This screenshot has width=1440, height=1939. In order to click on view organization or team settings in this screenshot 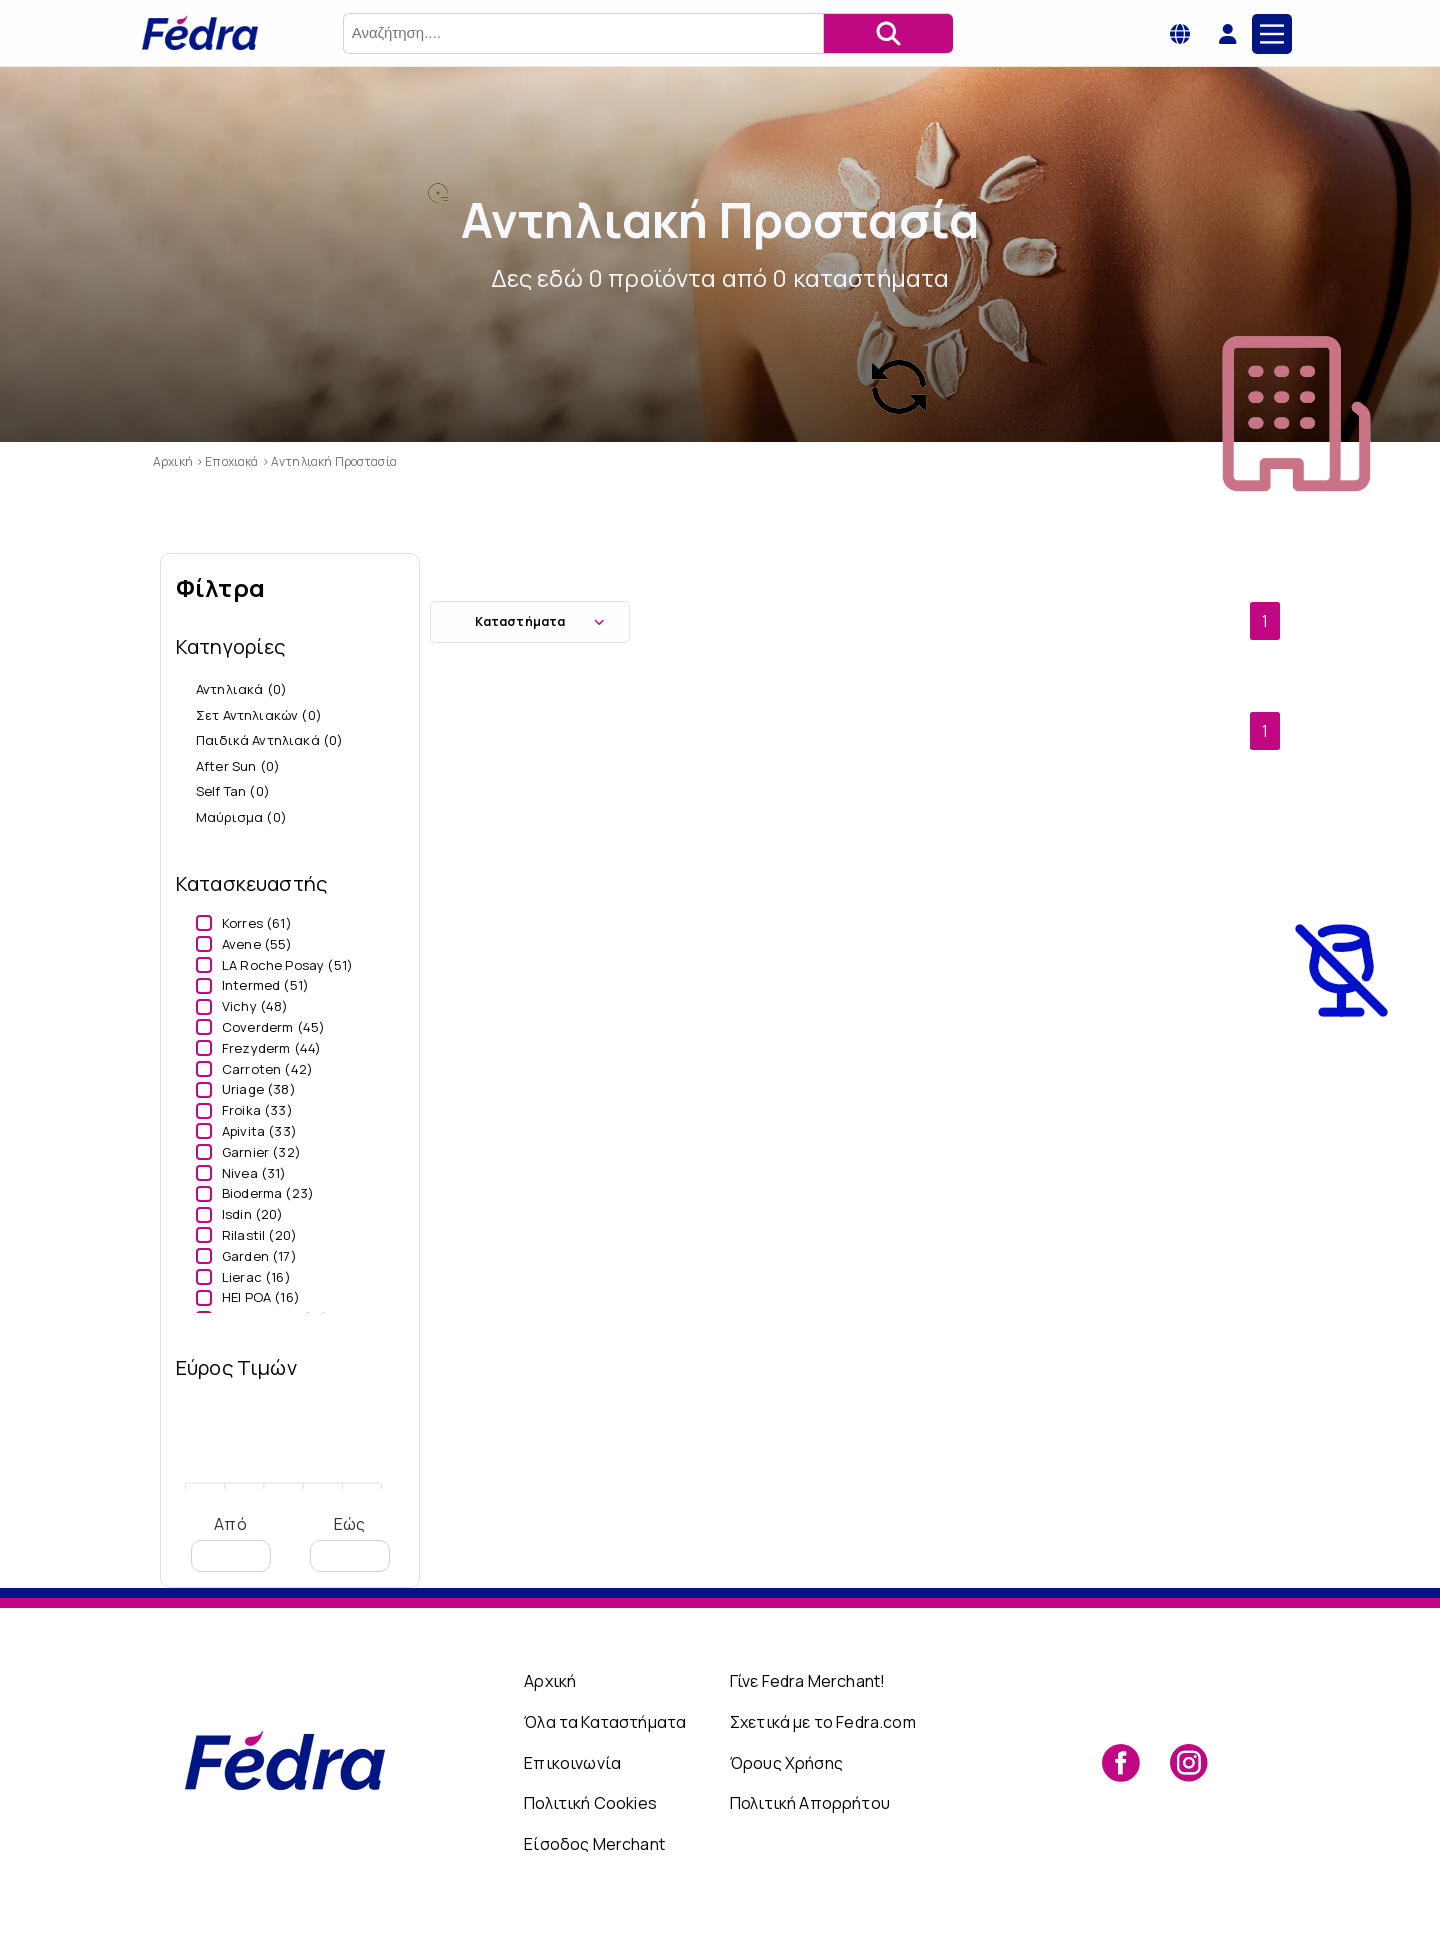, I will do `click(1296, 417)`.